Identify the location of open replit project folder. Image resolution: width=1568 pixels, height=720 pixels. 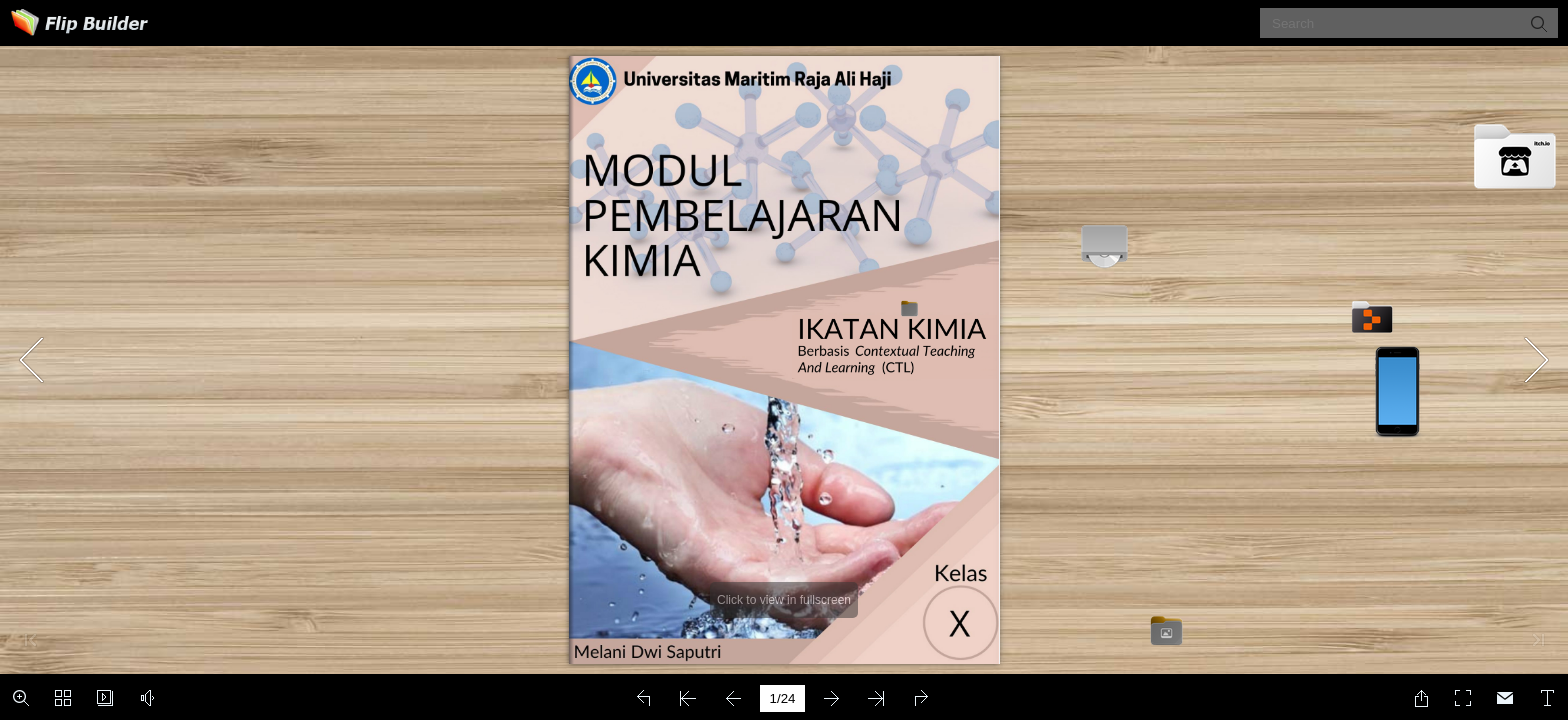
(1372, 318).